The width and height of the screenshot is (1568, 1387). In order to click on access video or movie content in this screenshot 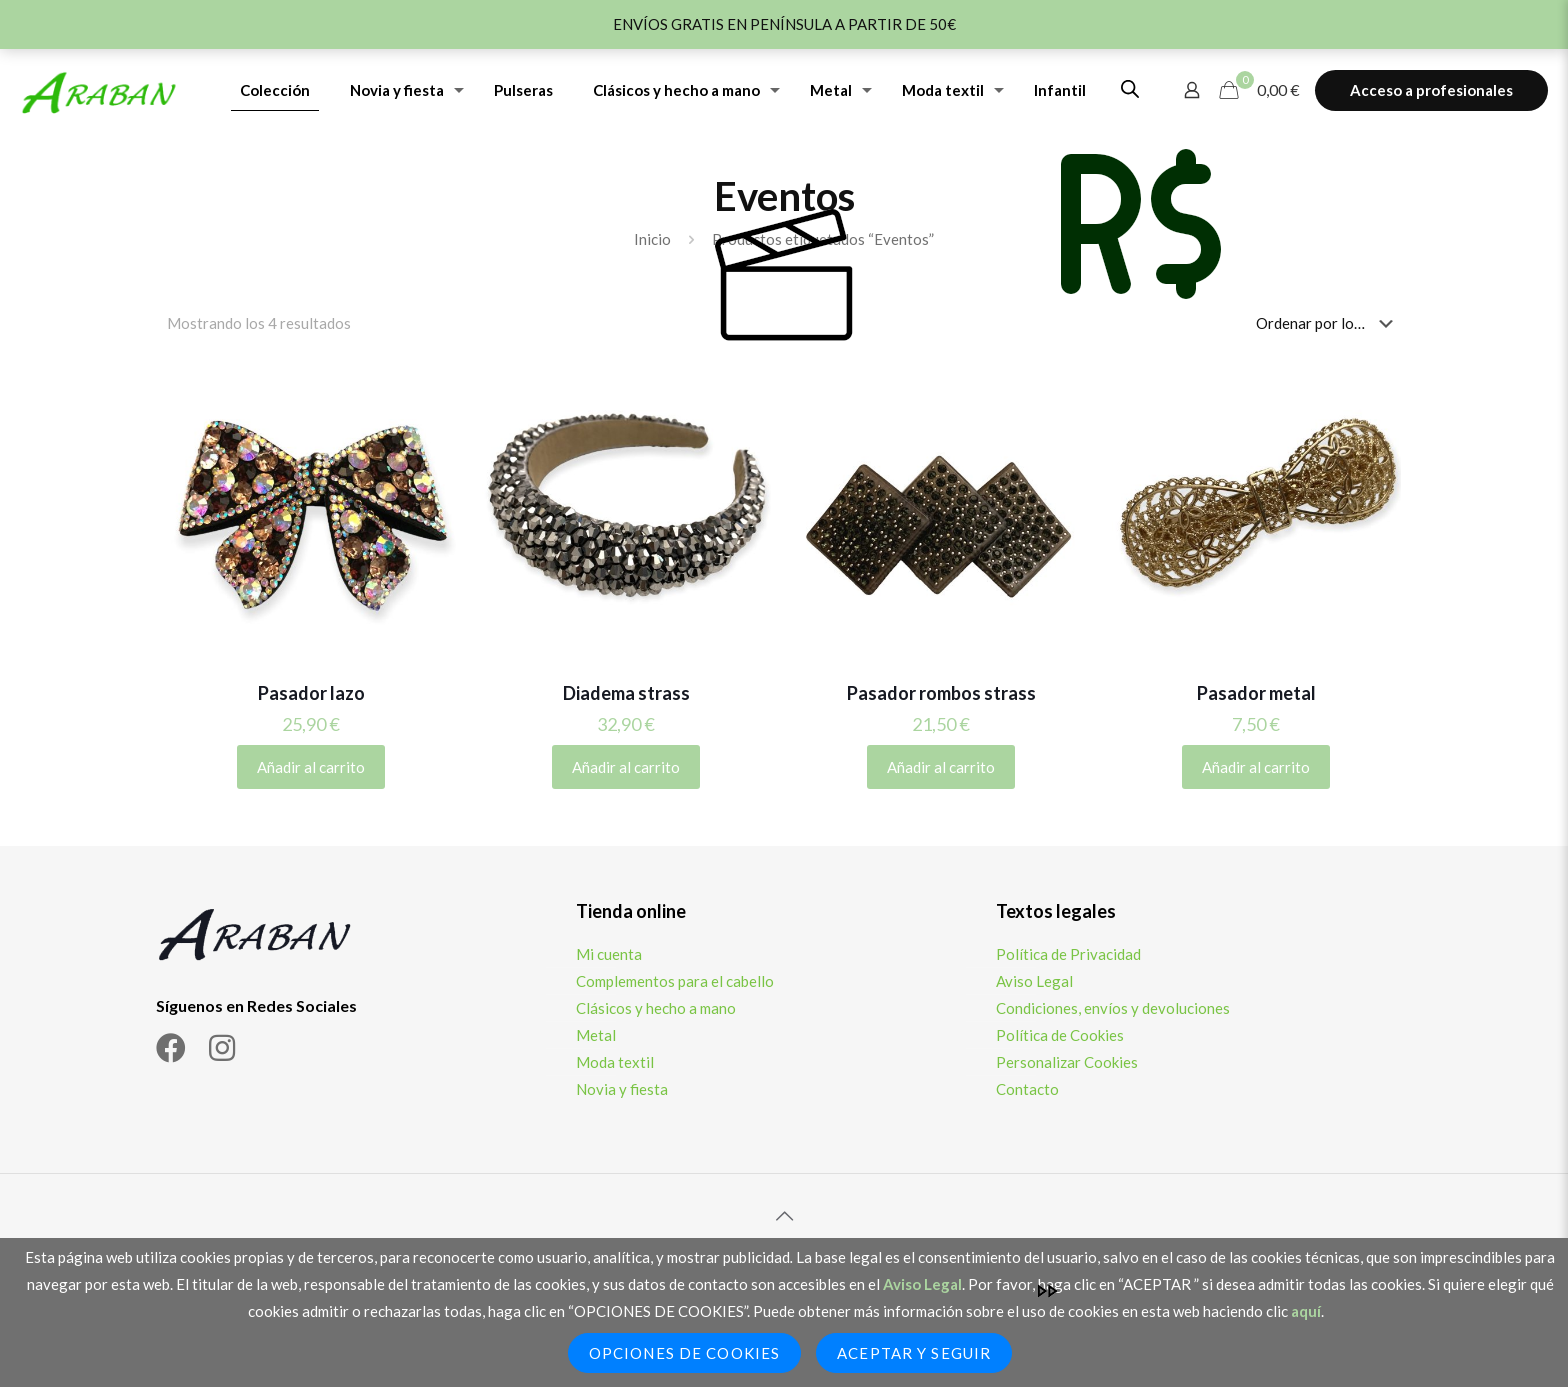, I will do `click(786, 280)`.